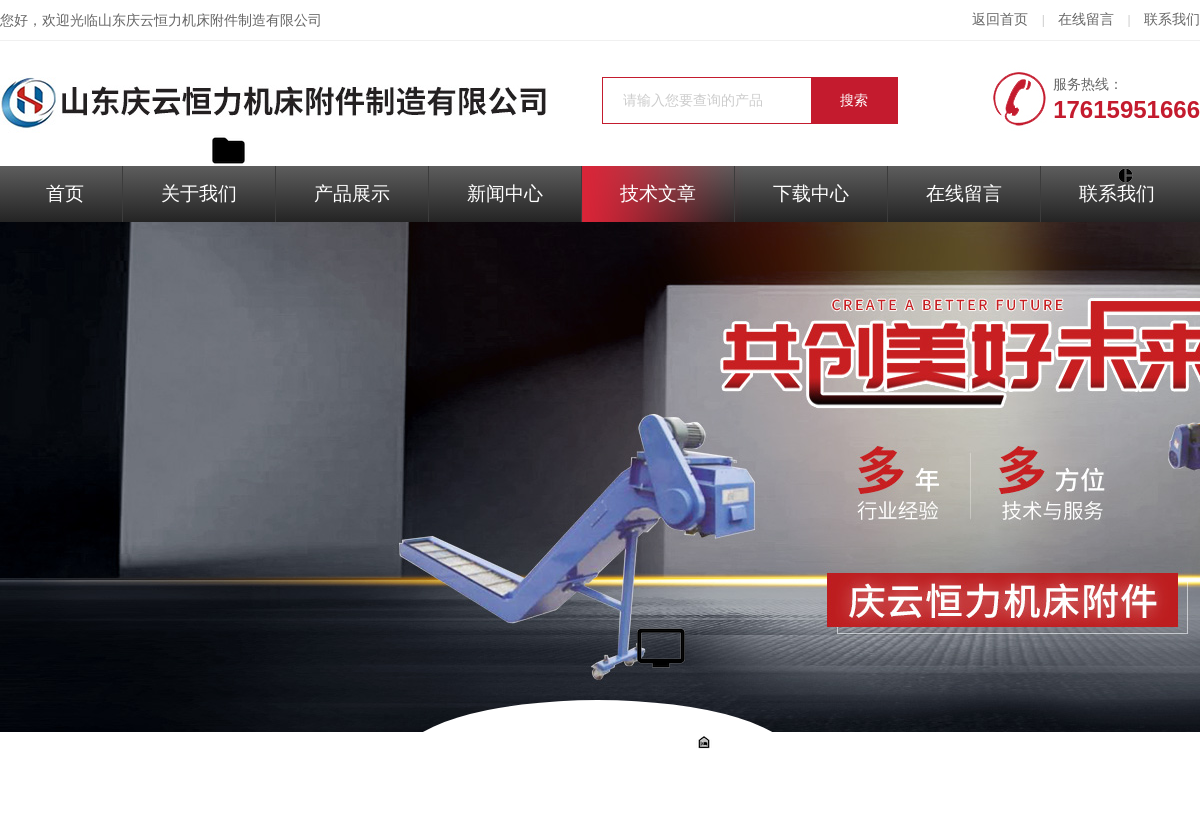 The width and height of the screenshot is (1200, 820). Describe the element at coordinates (1125, 175) in the screenshot. I see `view data breakdown or statistics` at that location.